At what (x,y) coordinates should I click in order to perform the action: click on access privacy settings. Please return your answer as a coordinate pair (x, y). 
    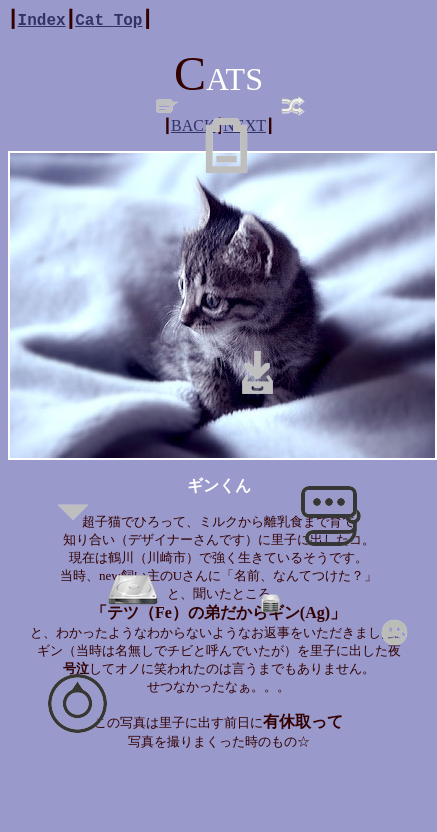
    Looking at the image, I should click on (77, 703).